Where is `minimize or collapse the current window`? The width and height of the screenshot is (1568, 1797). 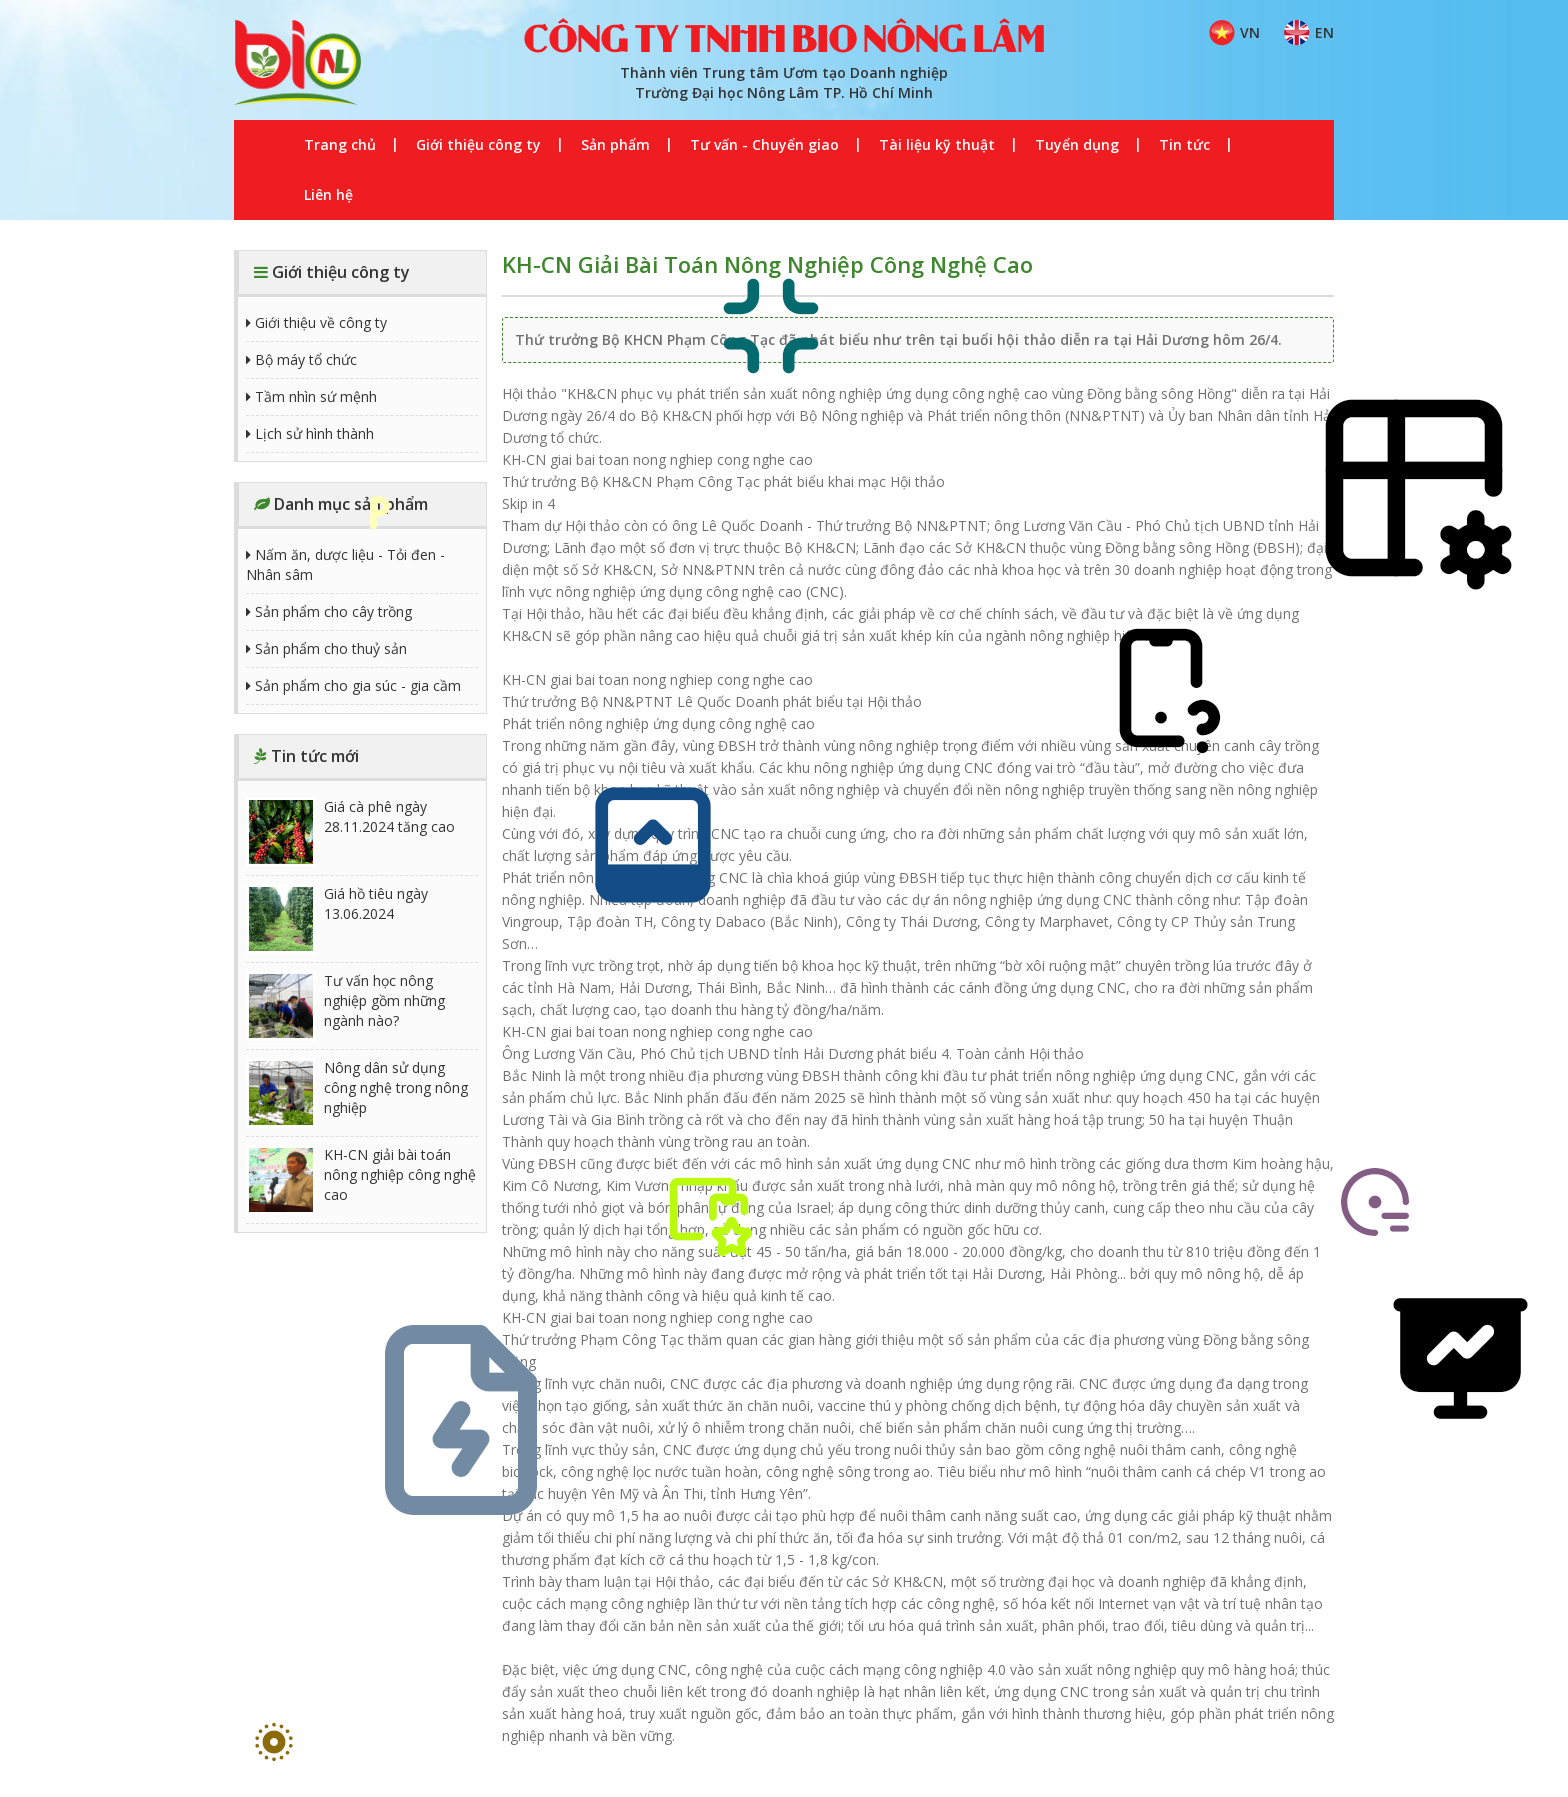 minimize or collapse the current window is located at coordinates (771, 326).